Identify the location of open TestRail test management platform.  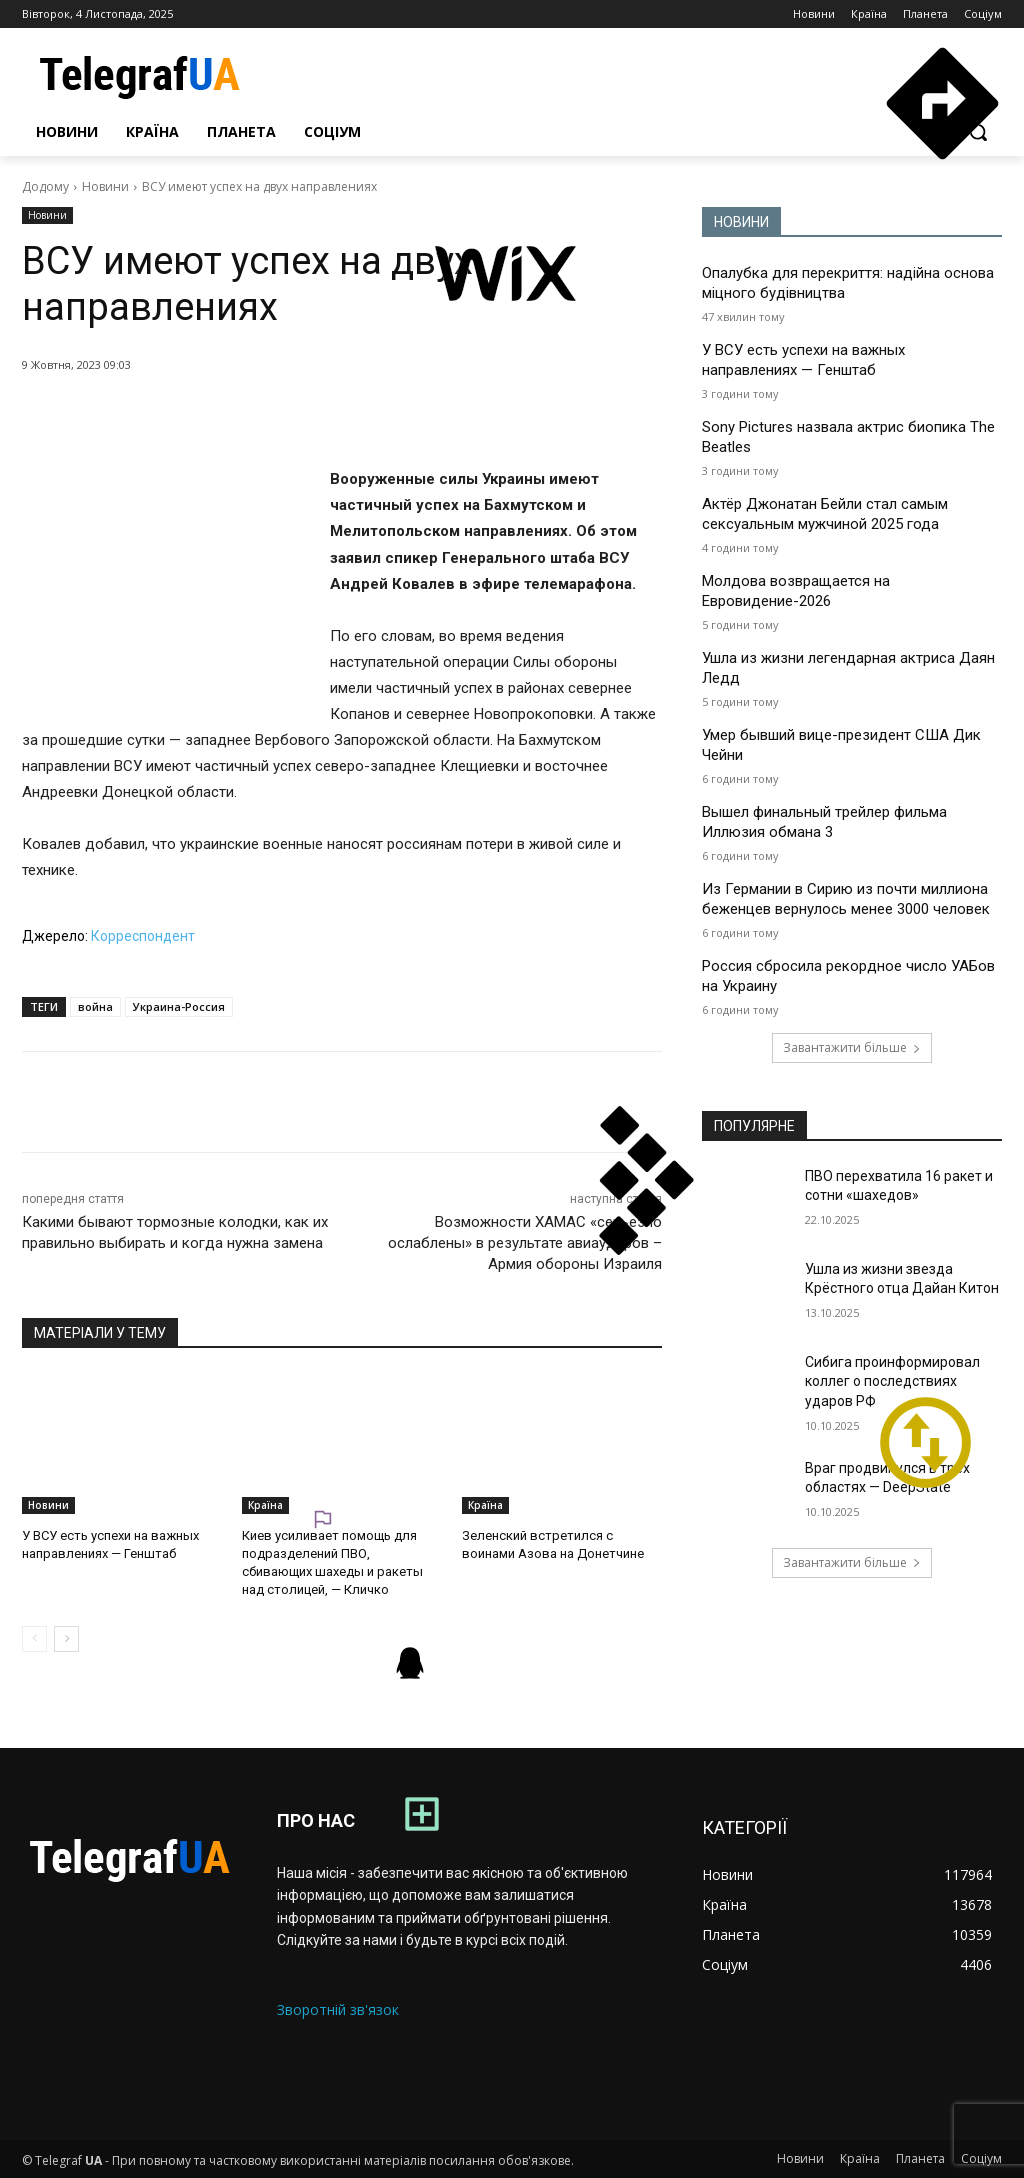
(646, 1180).